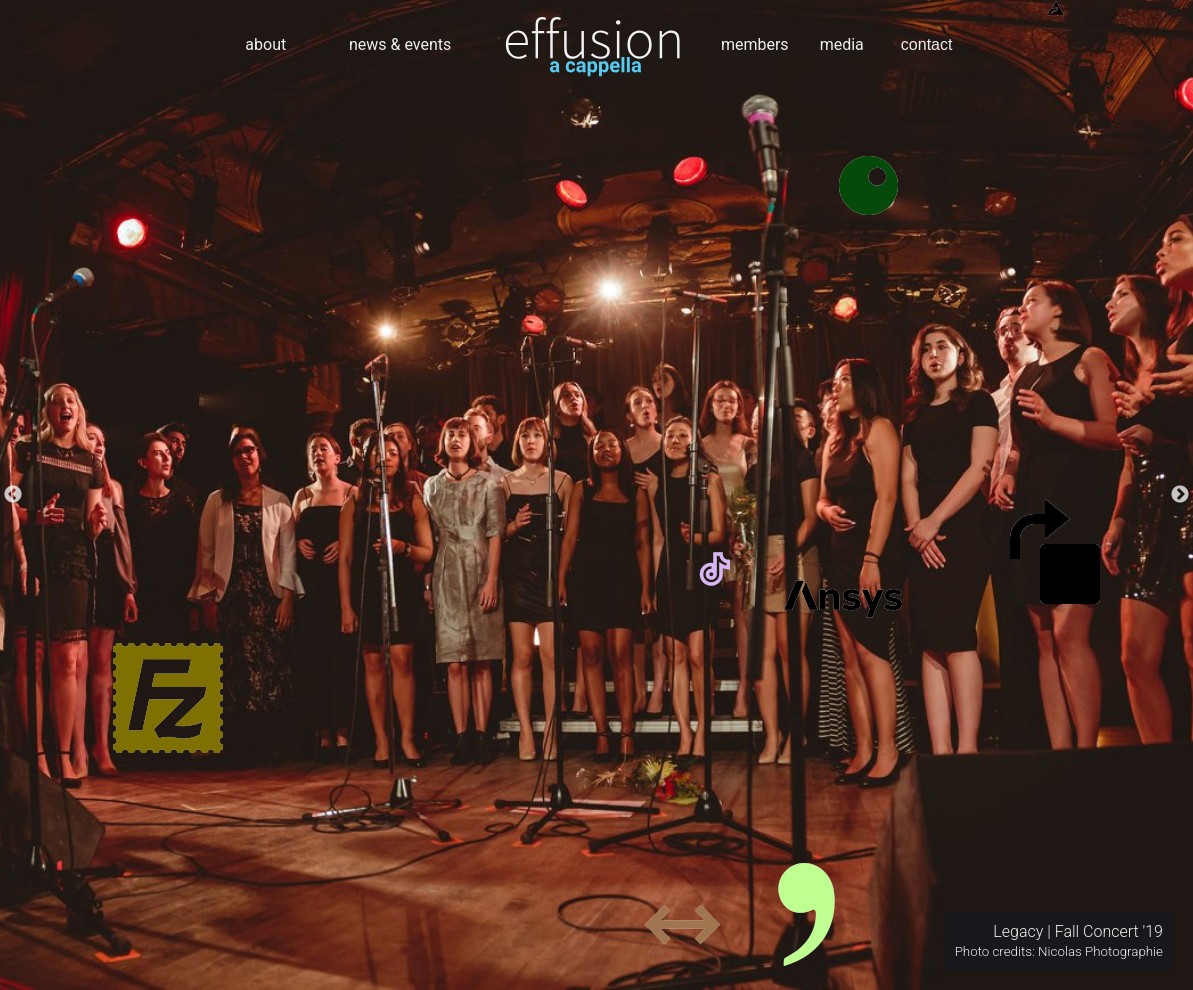 This screenshot has height=990, width=1193. What do you see at coordinates (168, 698) in the screenshot?
I see `open FileZilla FTP client` at bounding box center [168, 698].